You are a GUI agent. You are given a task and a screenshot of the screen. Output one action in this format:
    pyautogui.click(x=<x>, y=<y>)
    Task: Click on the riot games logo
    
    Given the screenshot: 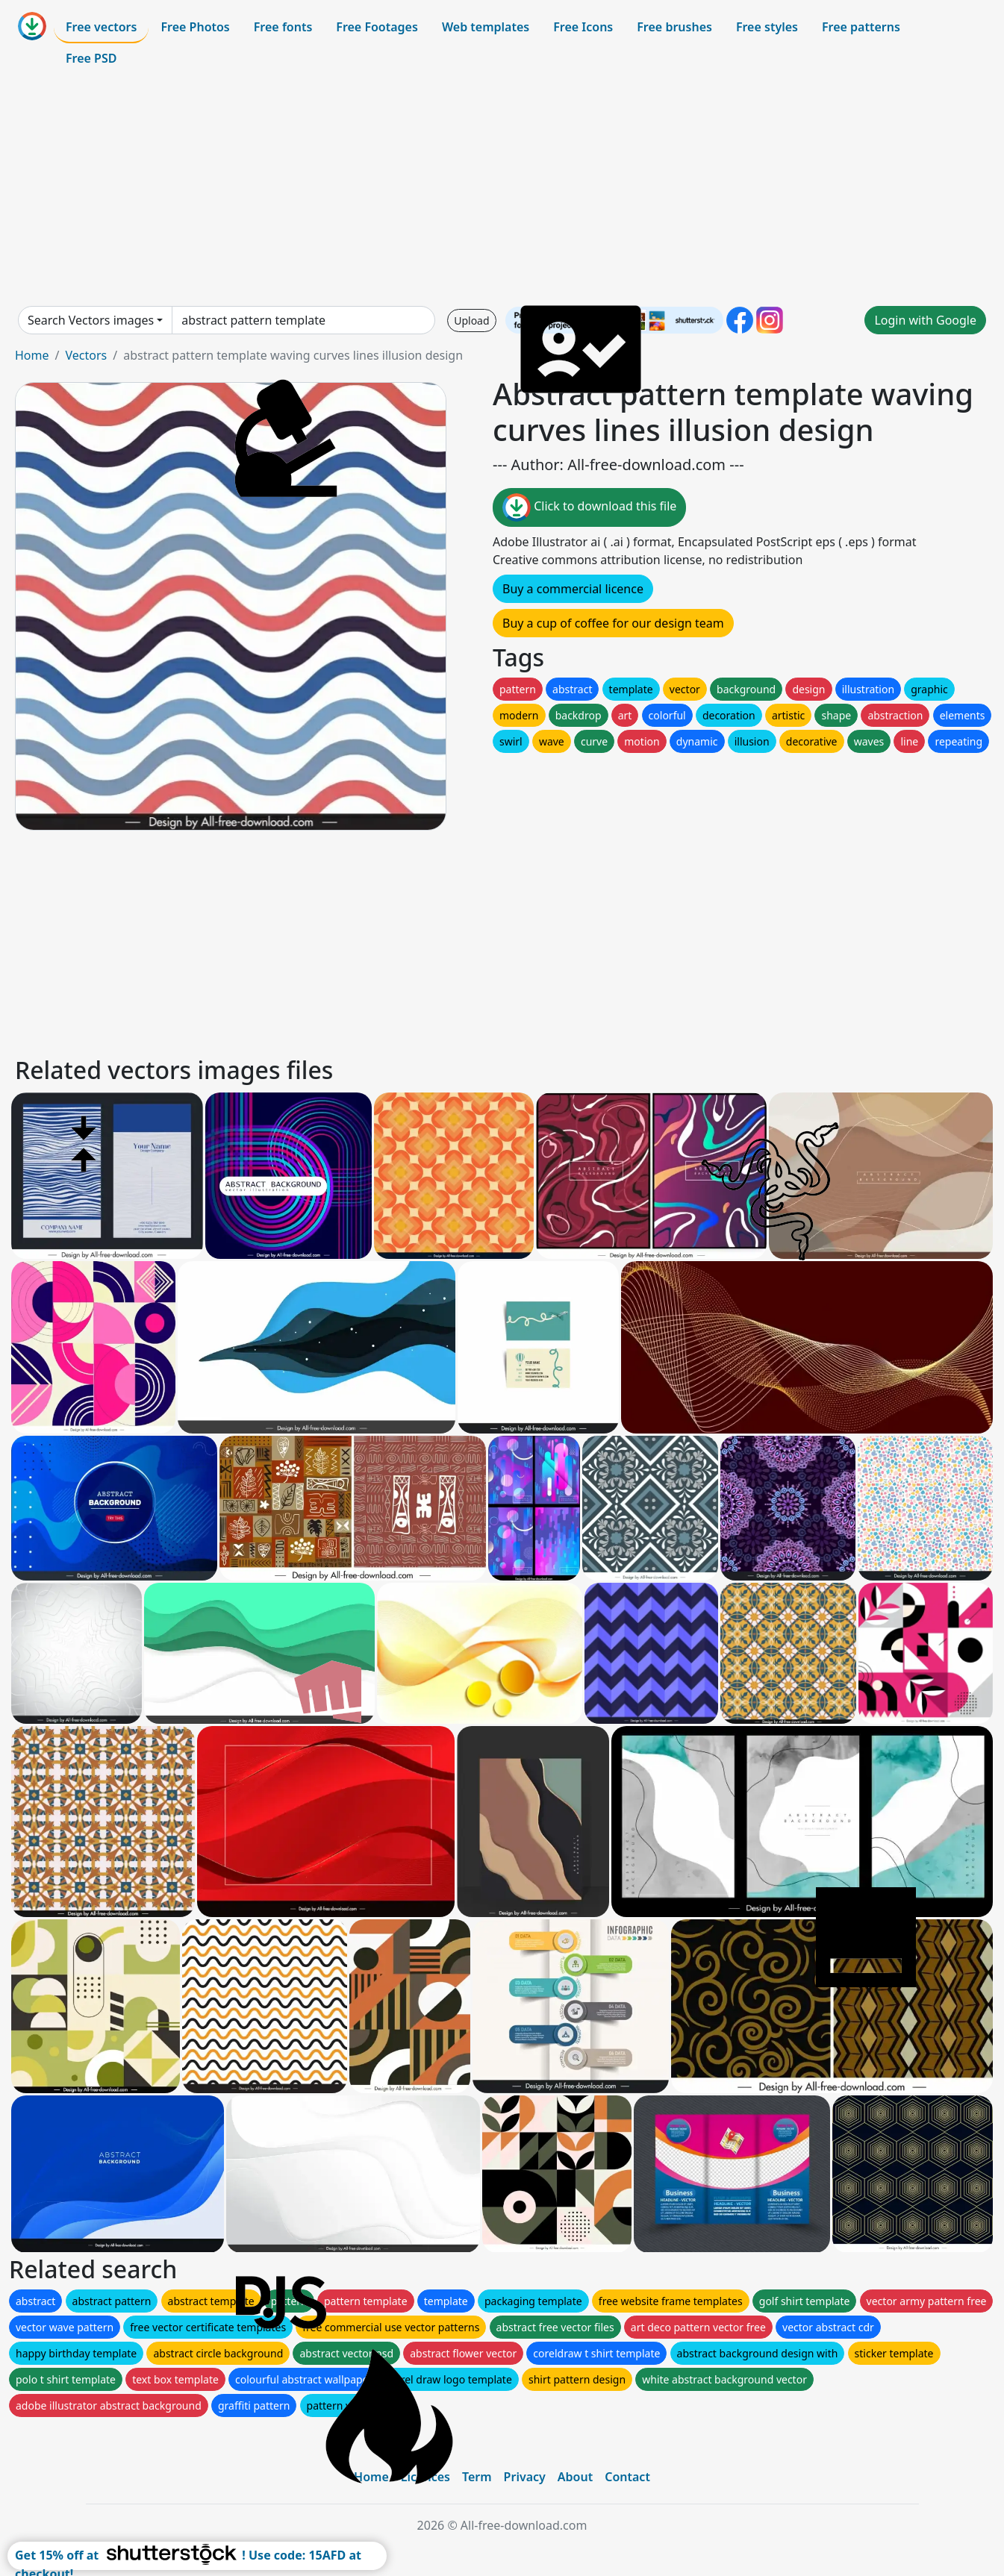 What is the action you would take?
    pyautogui.click(x=328, y=1692)
    